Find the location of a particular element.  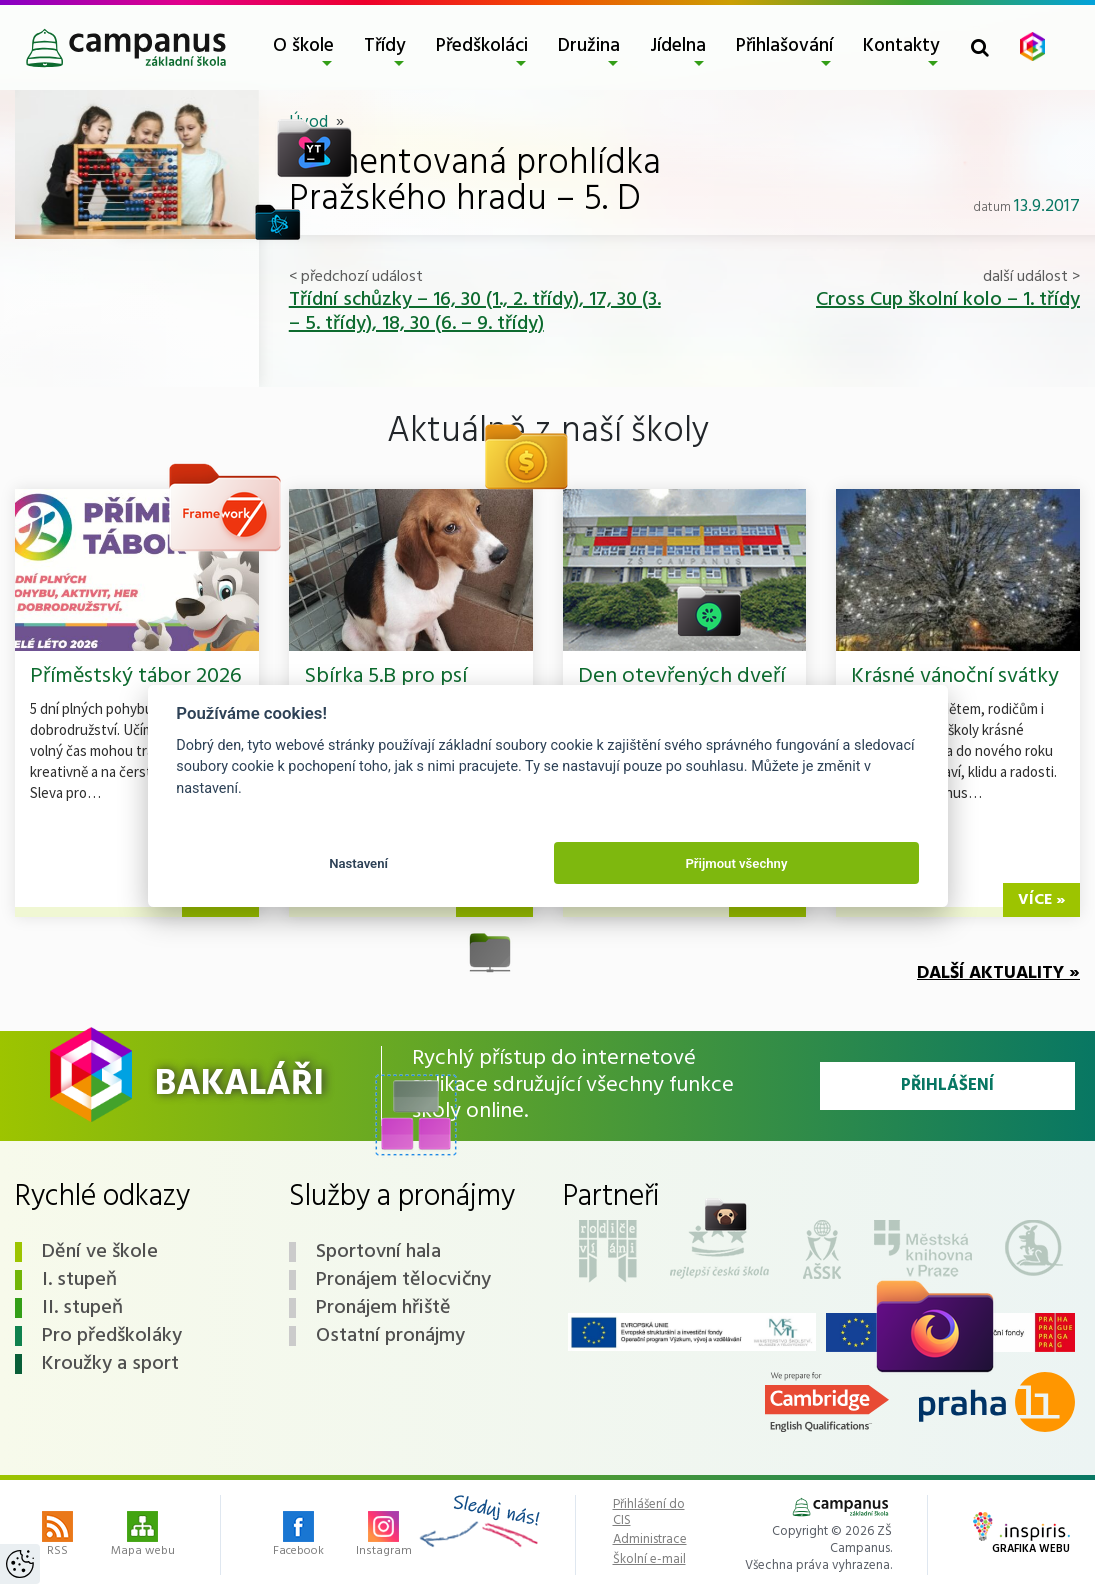

folder containing cucumber/gherkin test files is located at coordinates (709, 613).